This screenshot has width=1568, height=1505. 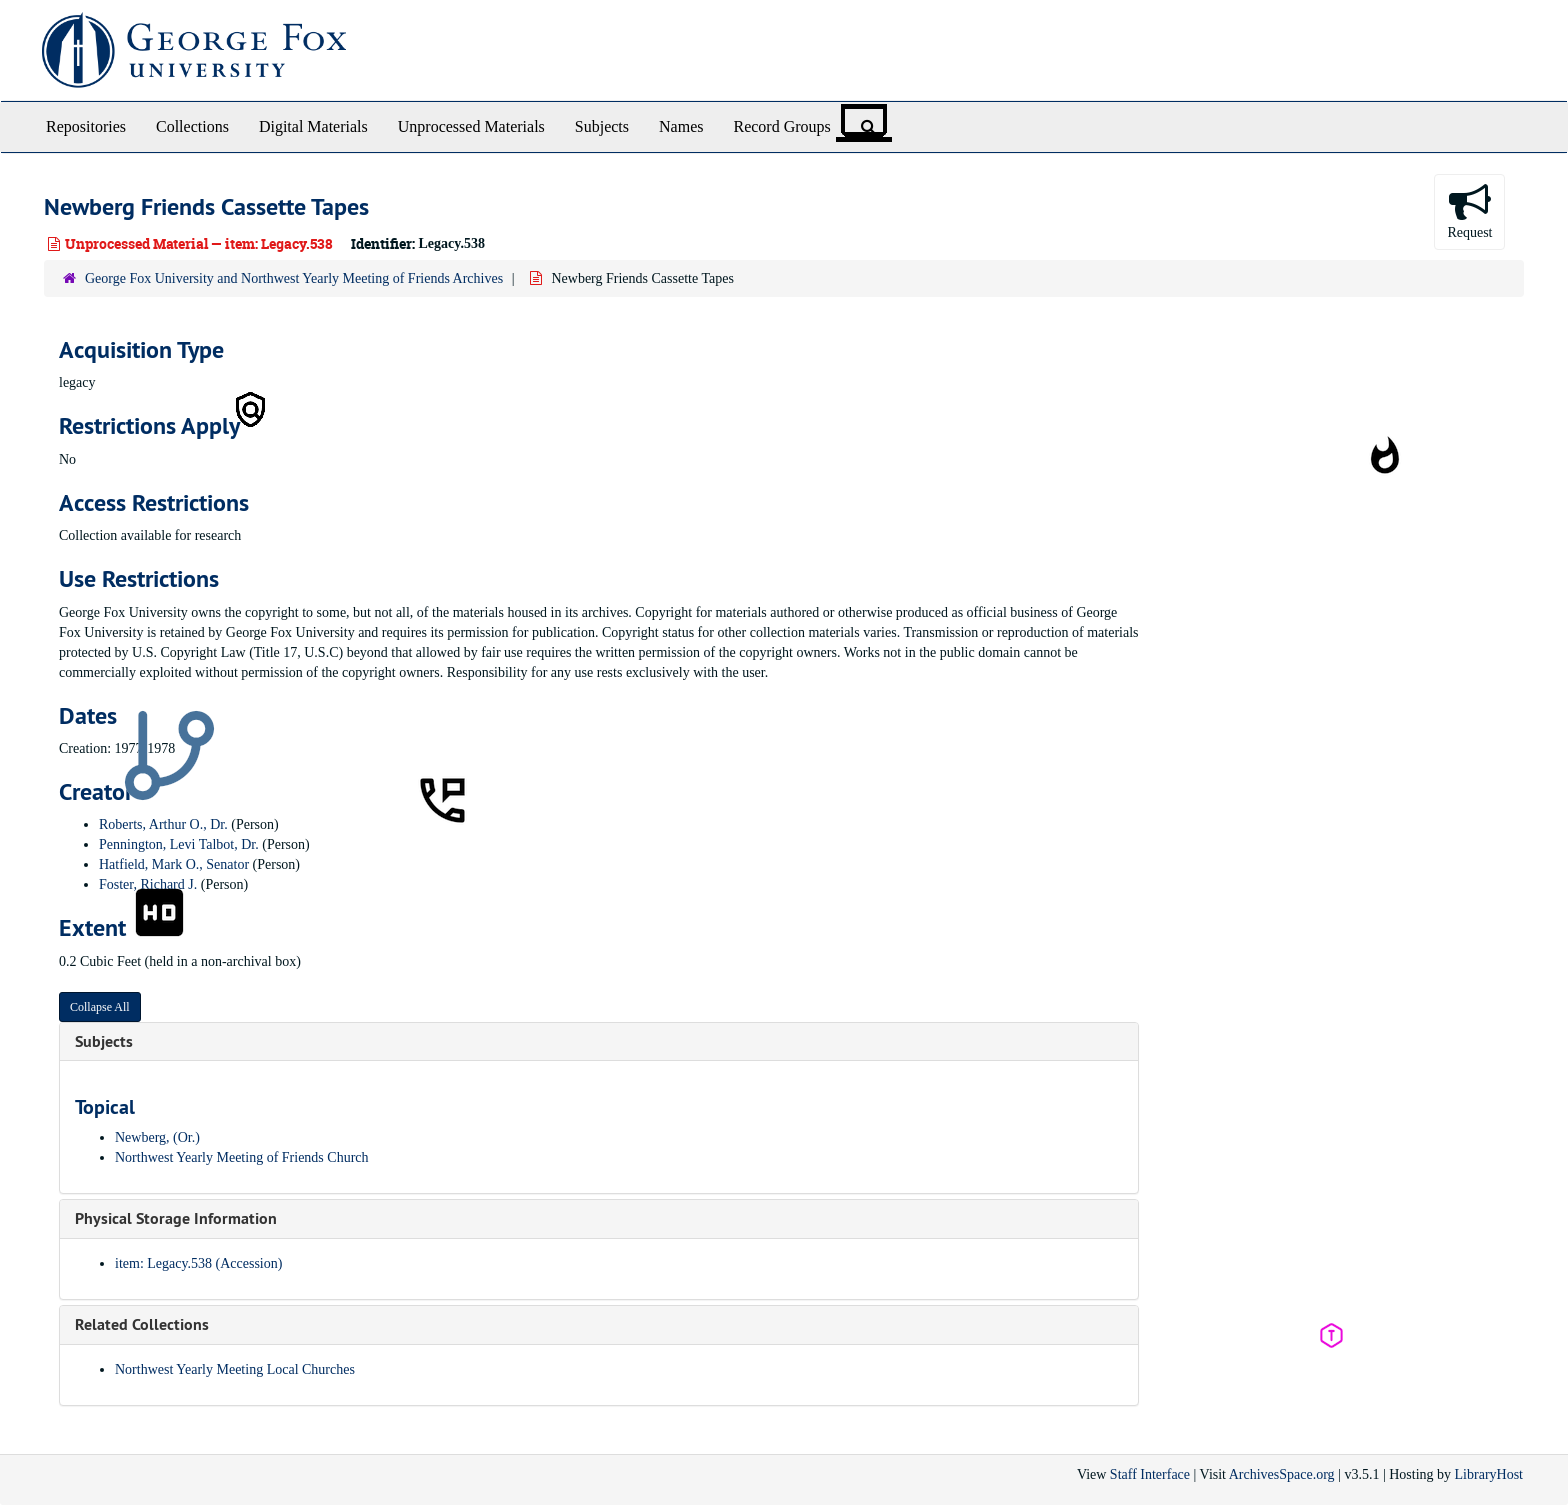 I want to click on view repository branches, so click(x=169, y=755).